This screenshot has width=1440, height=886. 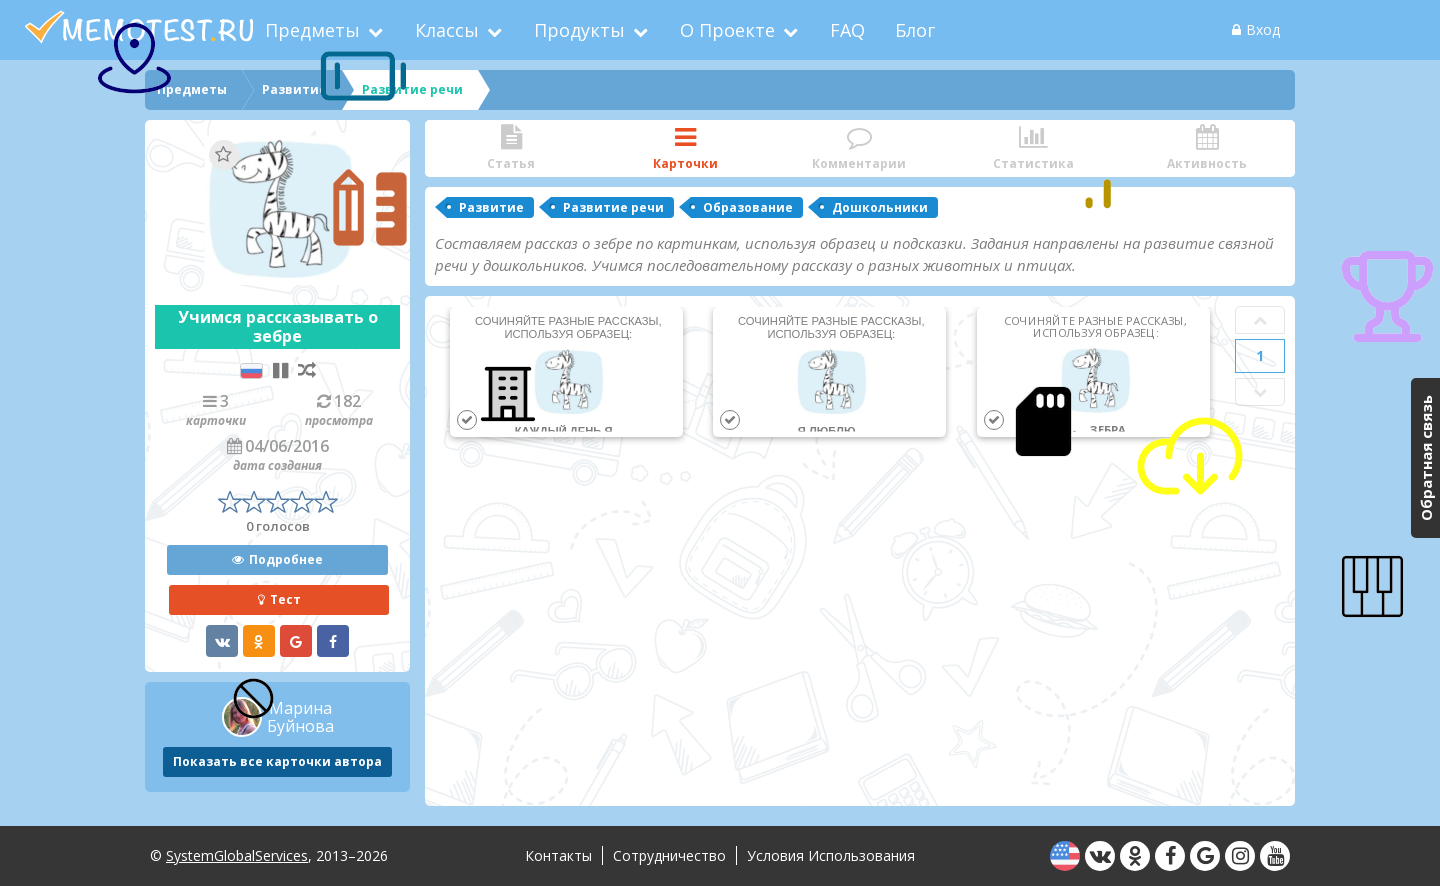 I want to click on indicates low battery status, so click(x=362, y=76).